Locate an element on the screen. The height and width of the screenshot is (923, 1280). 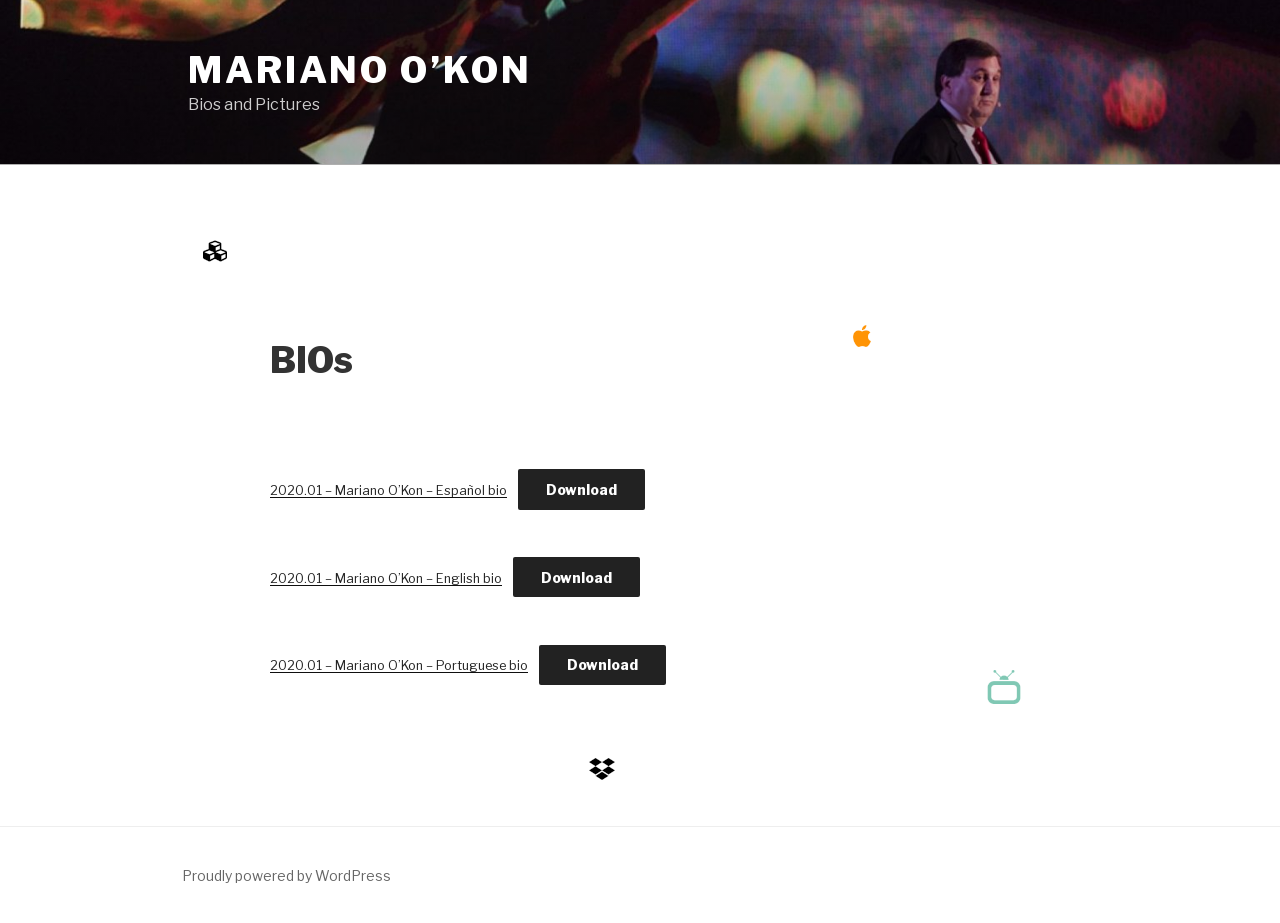
open Dropbox cloud storage is located at coordinates (602, 769).